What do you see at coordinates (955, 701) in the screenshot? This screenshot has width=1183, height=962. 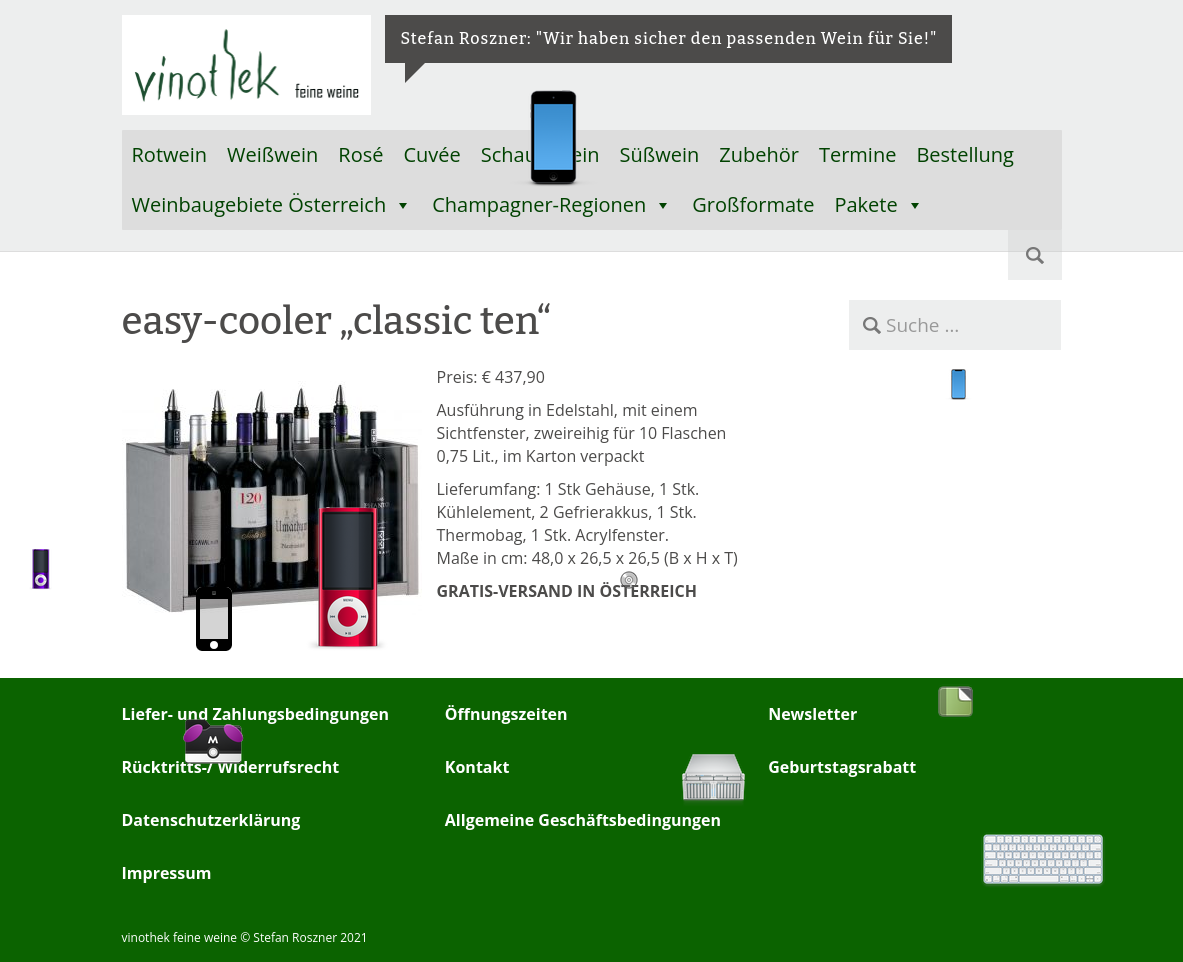 I see `customize desktop theme and appearance settings` at bounding box center [955, 701].